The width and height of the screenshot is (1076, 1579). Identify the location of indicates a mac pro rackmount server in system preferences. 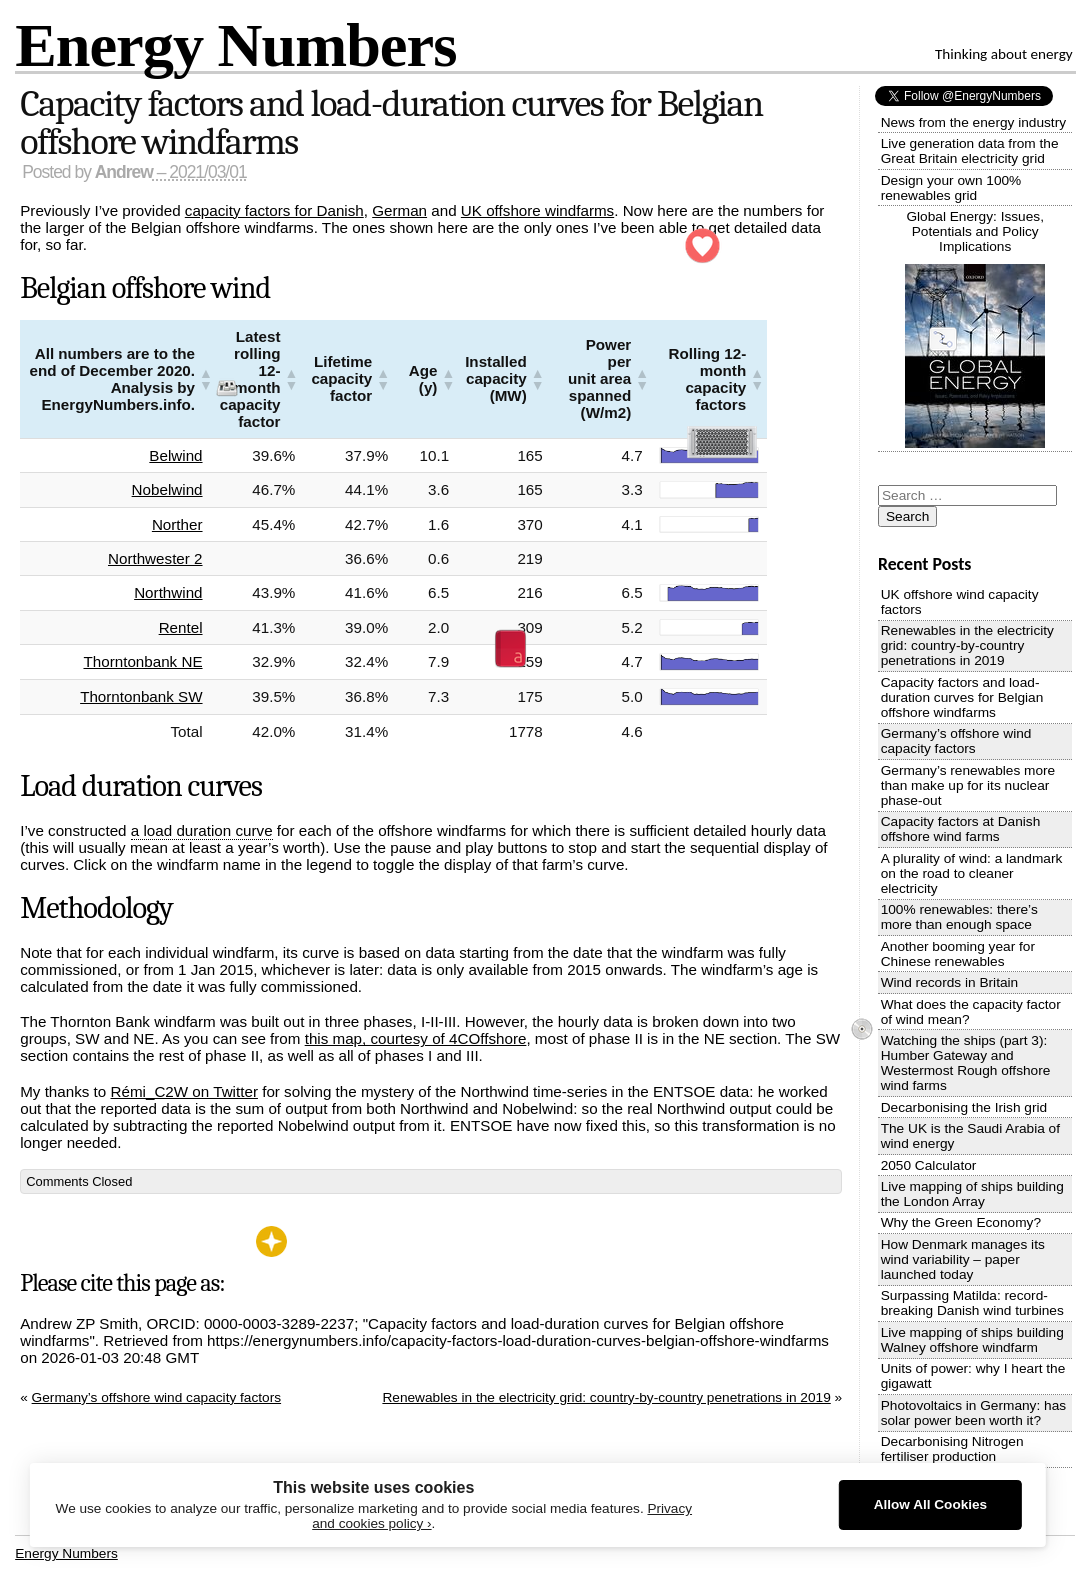
(722, 442).